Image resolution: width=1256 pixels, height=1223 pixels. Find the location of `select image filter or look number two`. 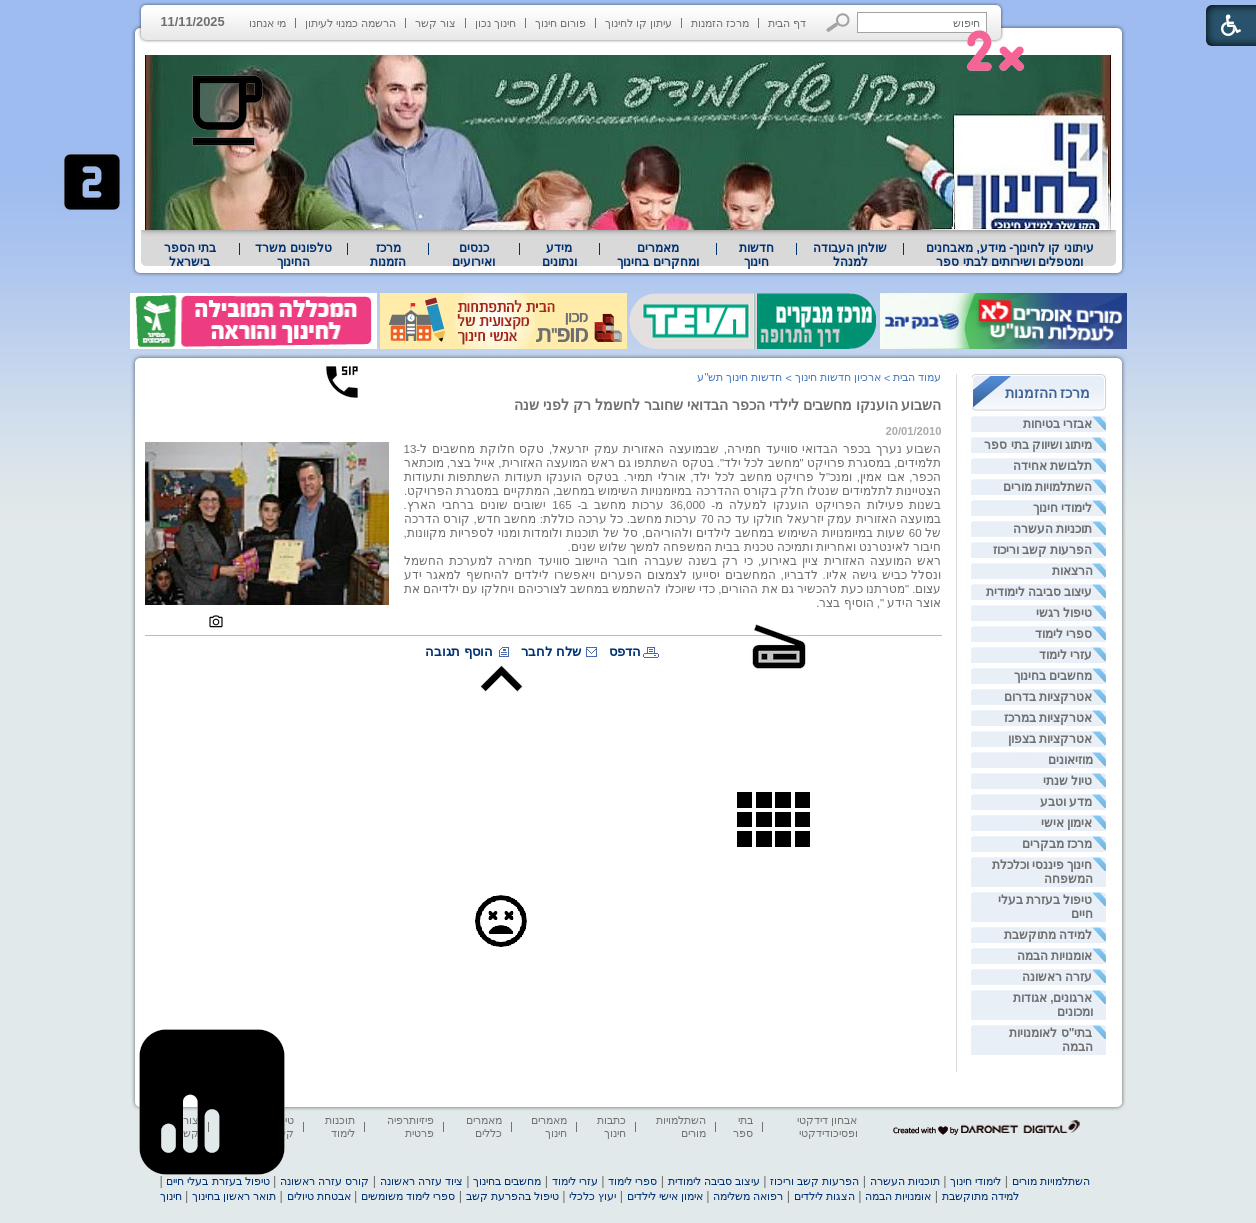

select image filter or look number two is located at coordinates (92, 182).